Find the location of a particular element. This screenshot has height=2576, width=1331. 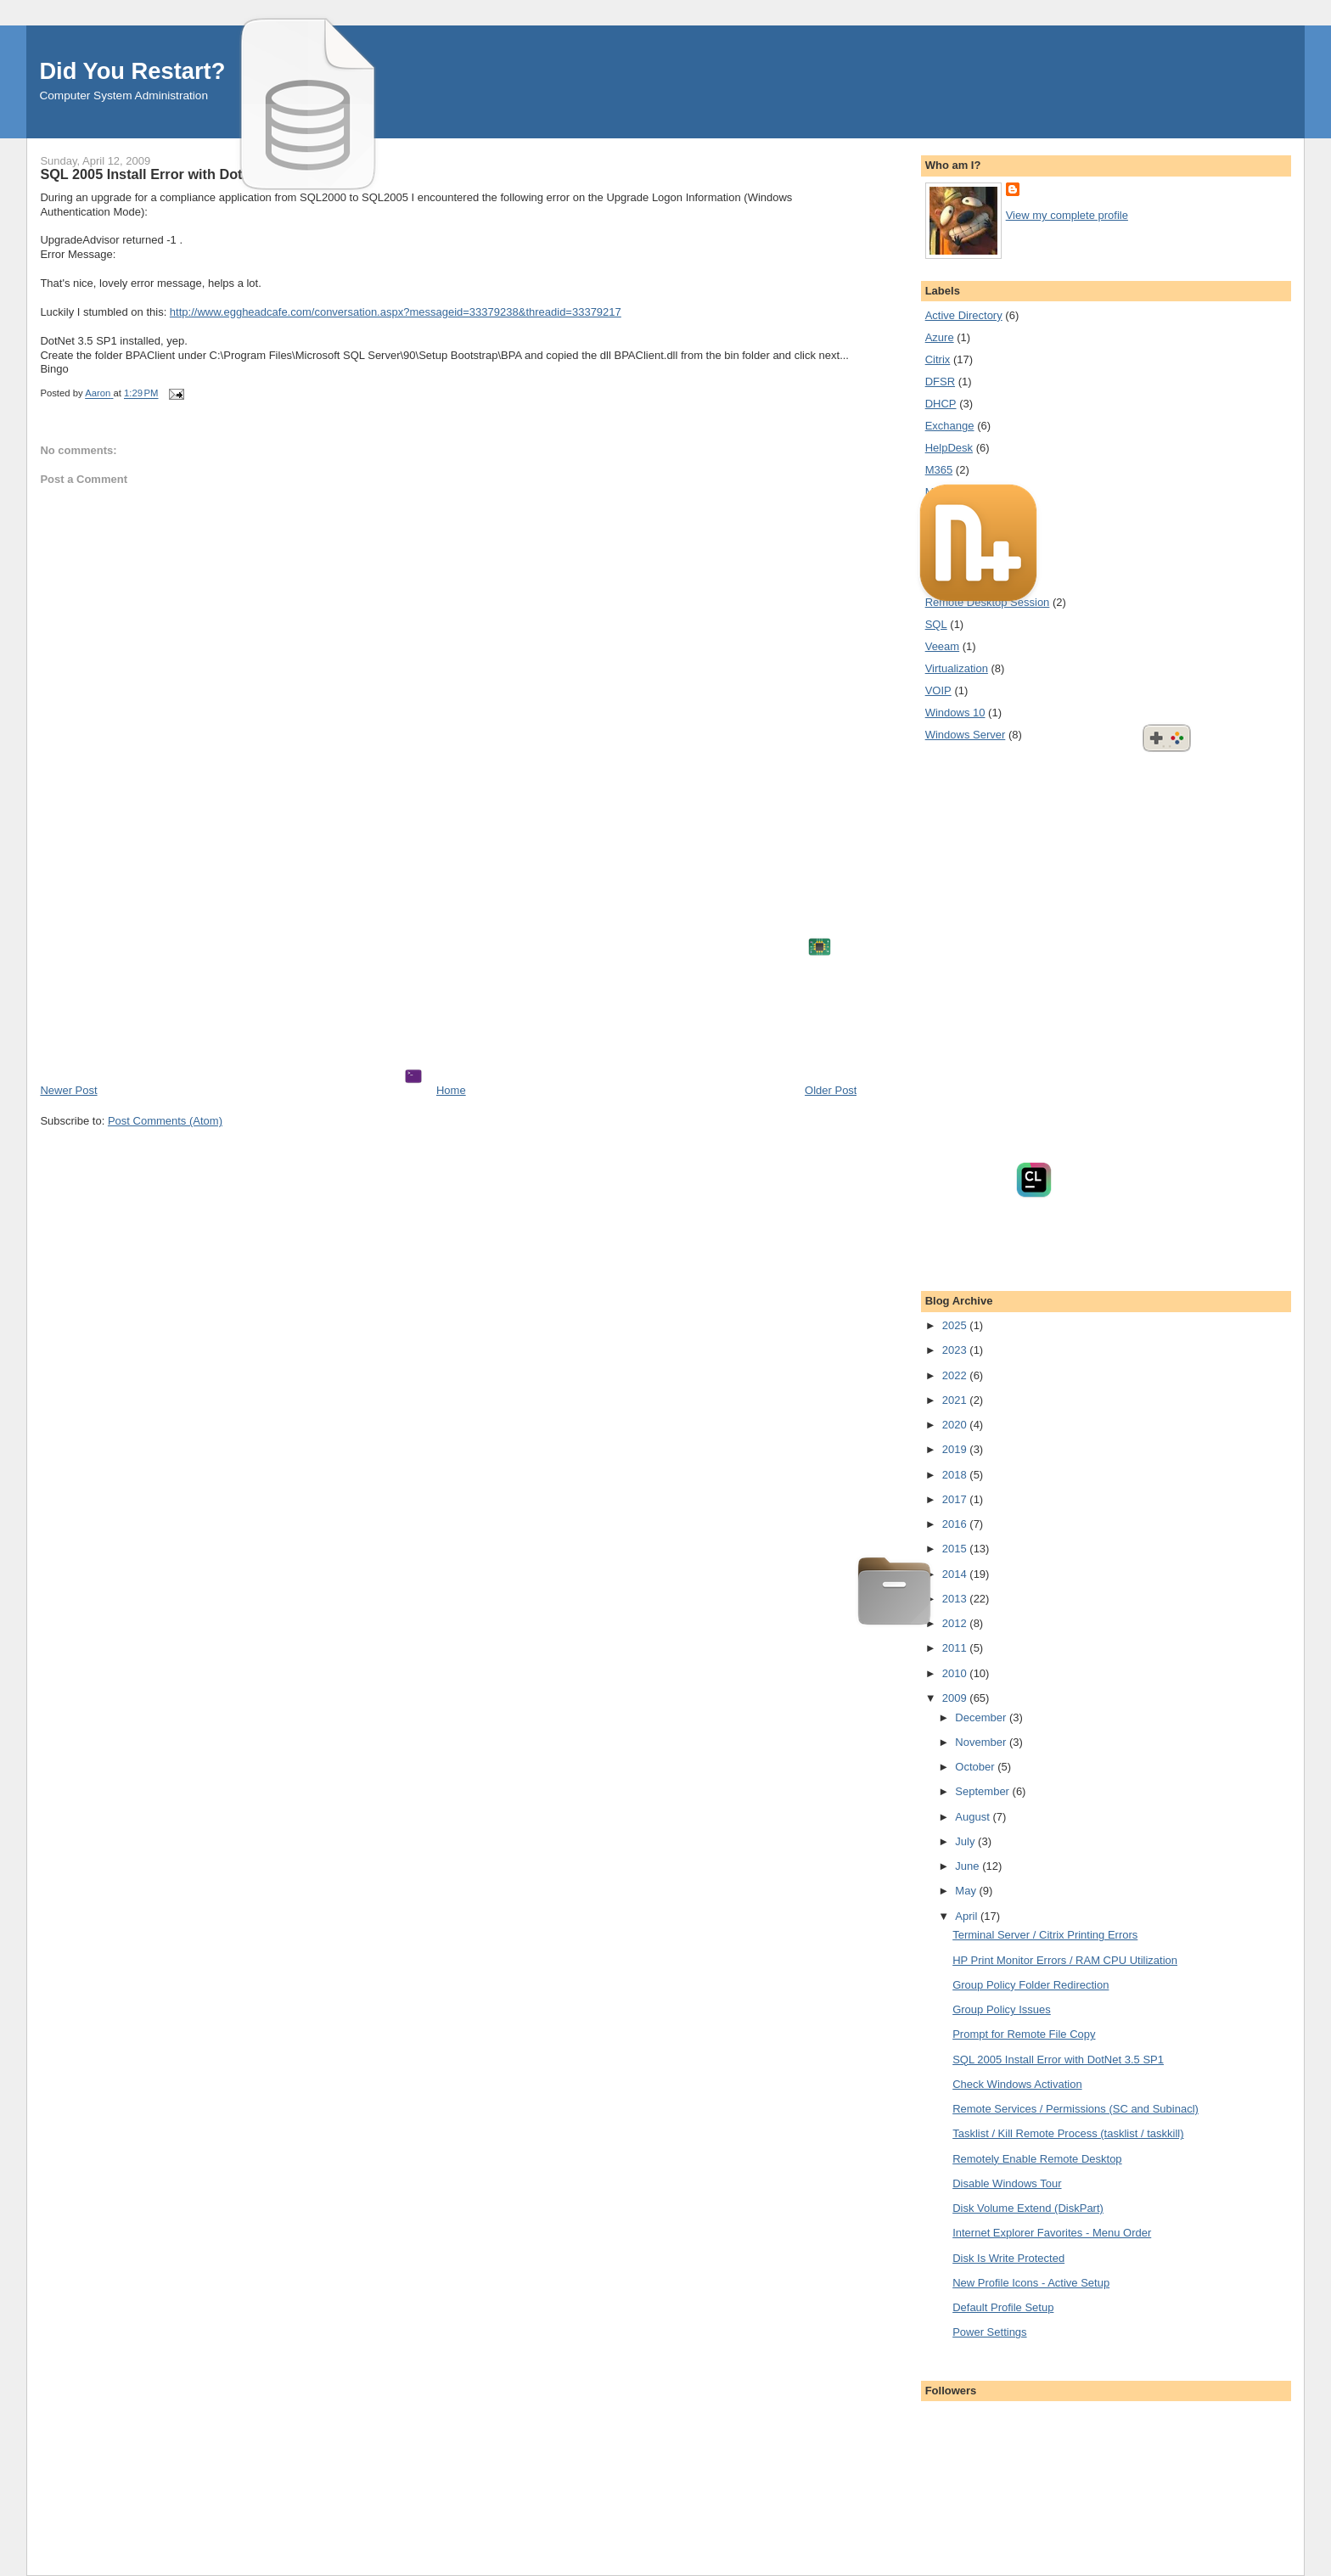

open nicotine+ peer-to-peer file sharing client is located at coordinates (978, 542).